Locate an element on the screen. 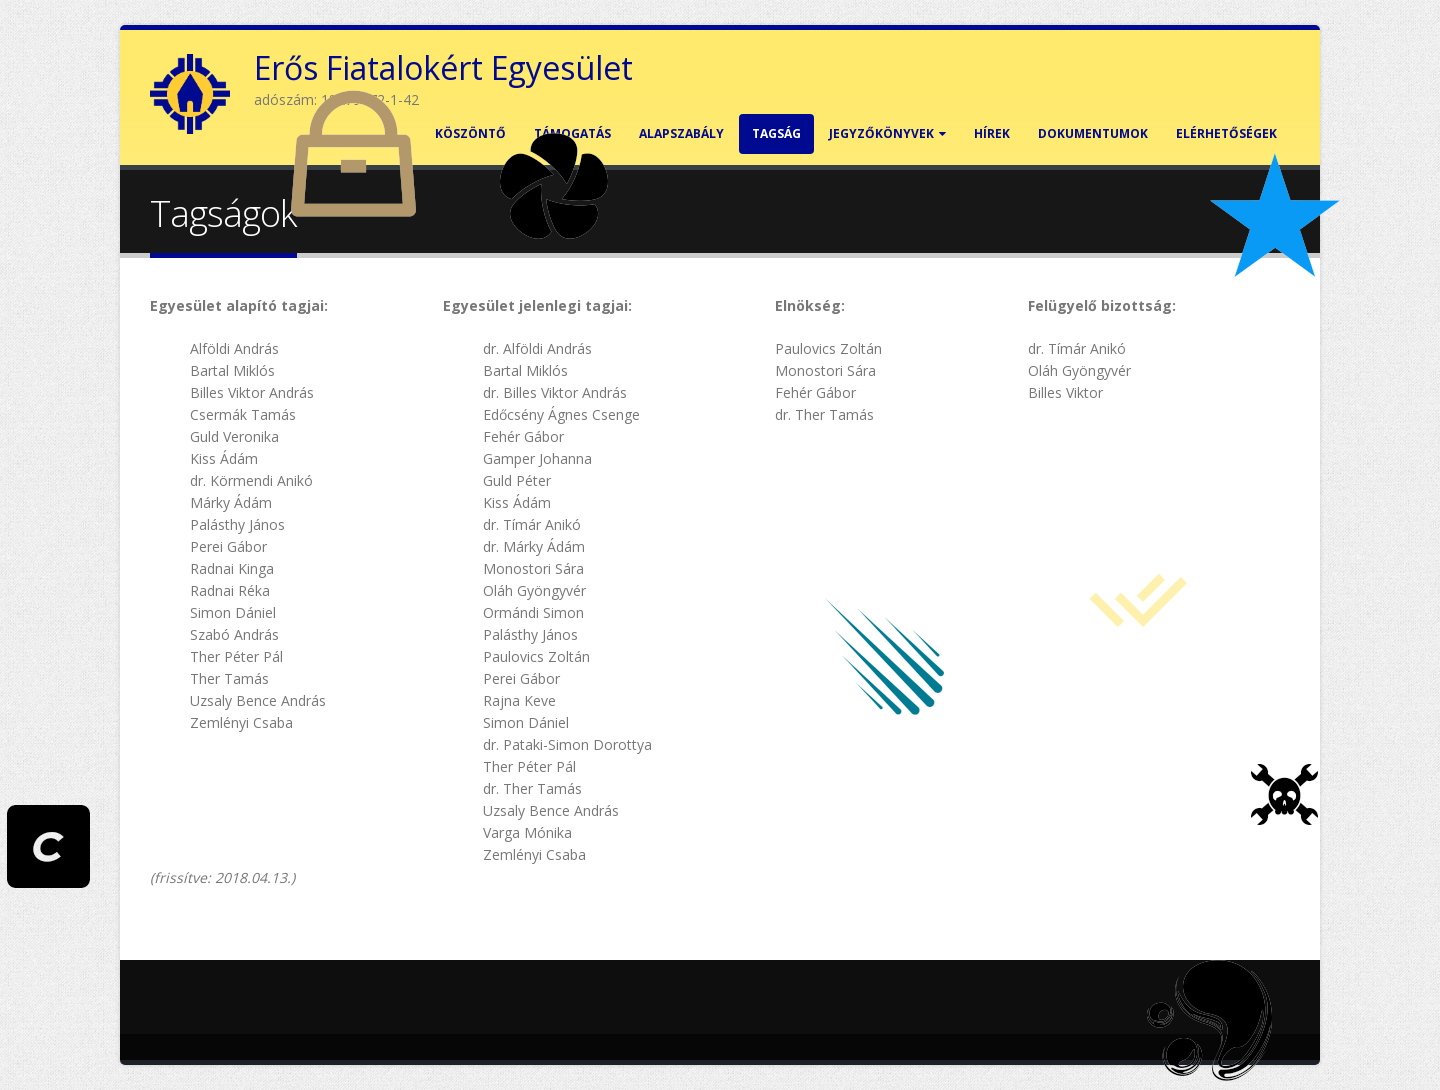  visit hackaday website or community is located at coordinates (1284, 794).